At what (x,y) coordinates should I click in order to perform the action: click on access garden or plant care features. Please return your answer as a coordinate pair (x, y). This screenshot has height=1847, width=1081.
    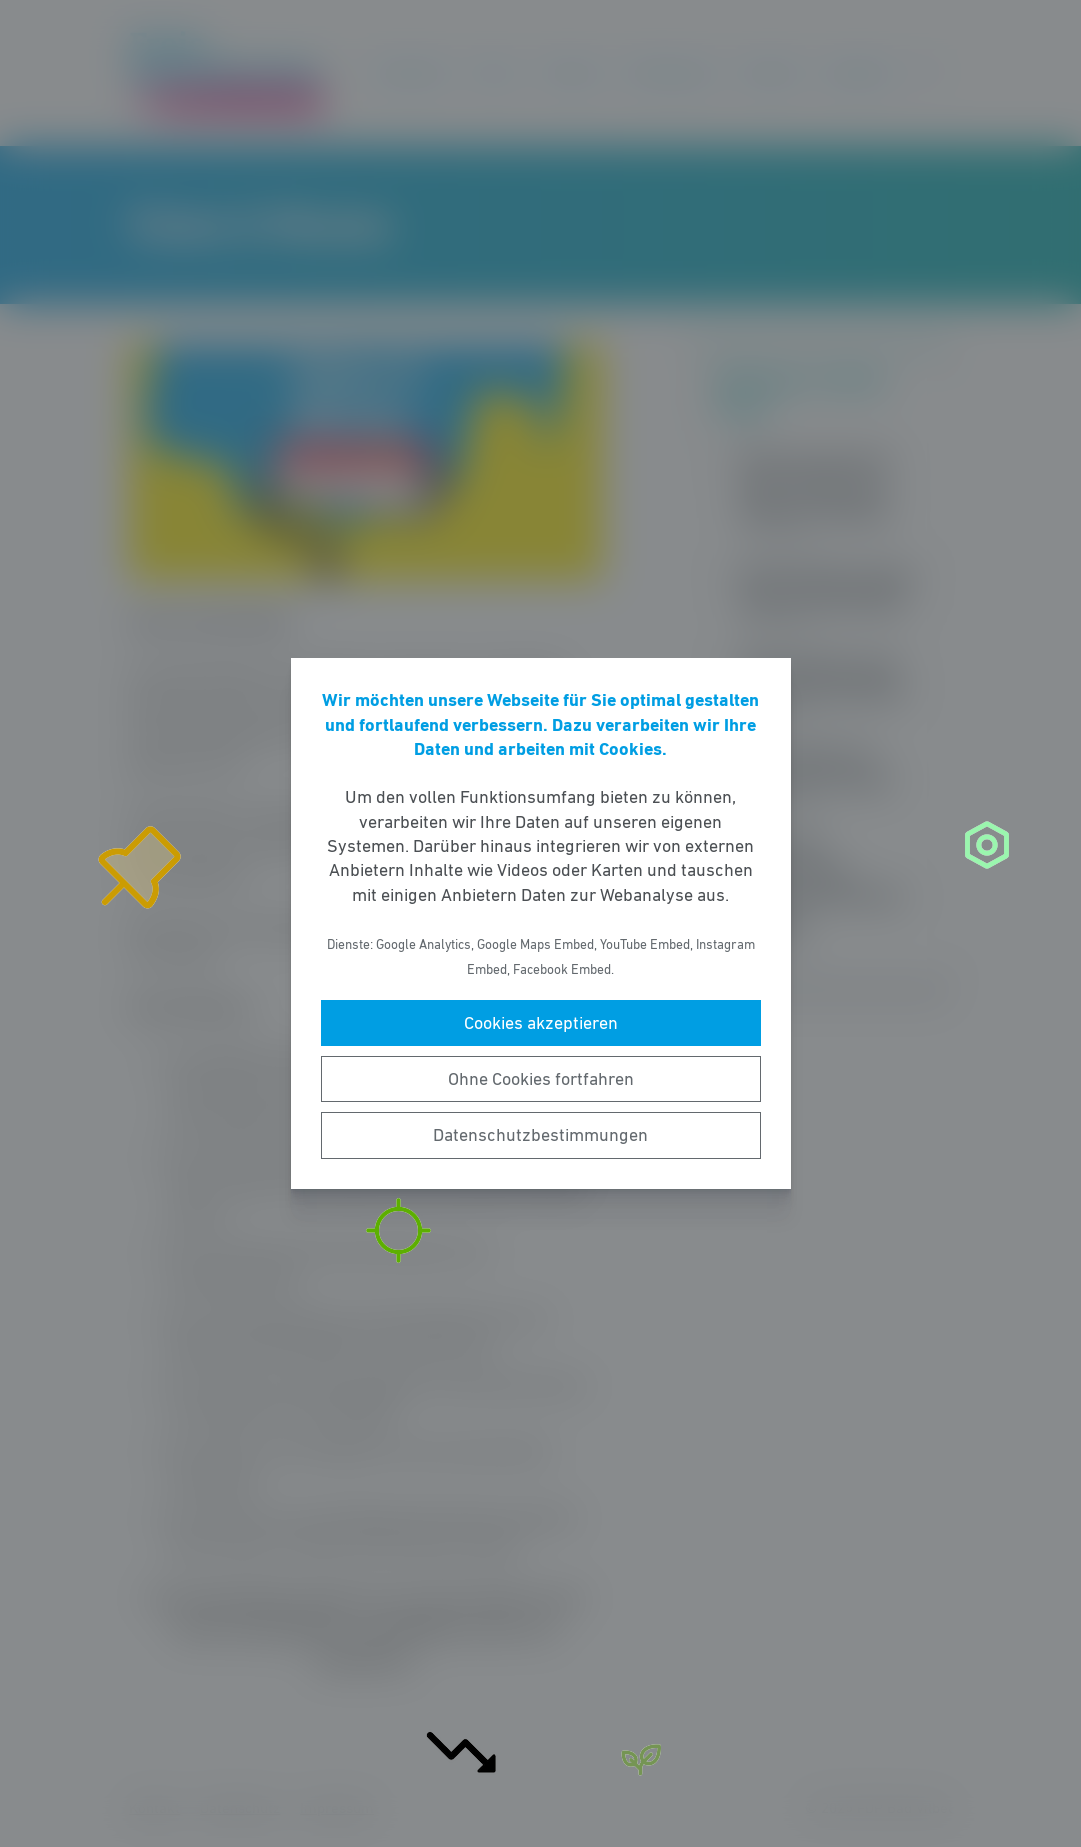
    Looking at the image, I should click on (641, 1758).